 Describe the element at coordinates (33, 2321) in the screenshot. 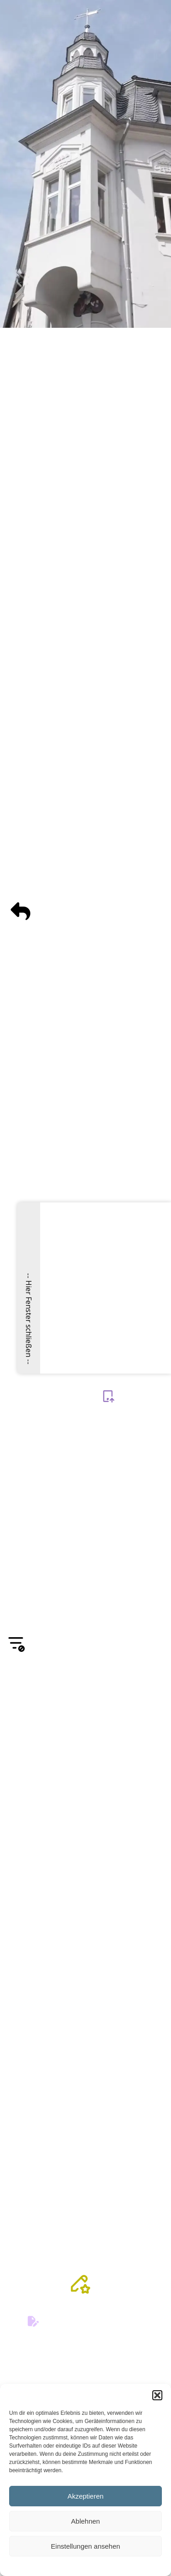

I see `edit this document` at that location.